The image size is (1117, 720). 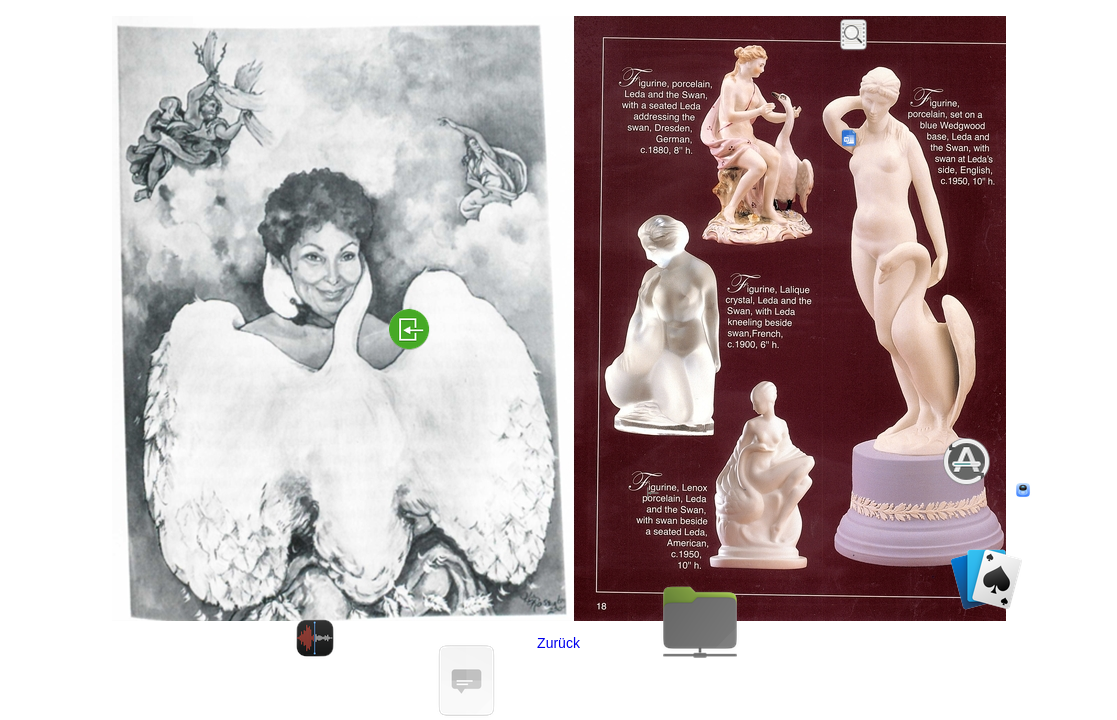 What do you see at coordinates (466, 680) in the screenshot?
I see `a subrip subtitle file (.srt)` at bounding box center [466, 680].